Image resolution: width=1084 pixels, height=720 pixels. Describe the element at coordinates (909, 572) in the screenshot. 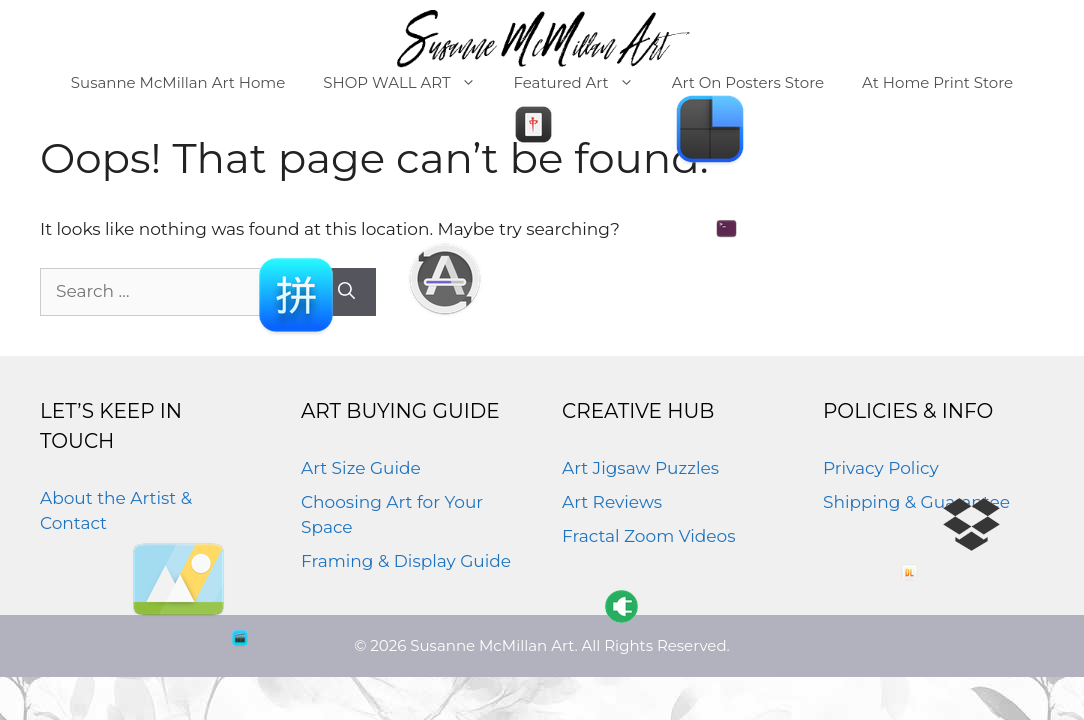

I see `launch dying light game` at that location.